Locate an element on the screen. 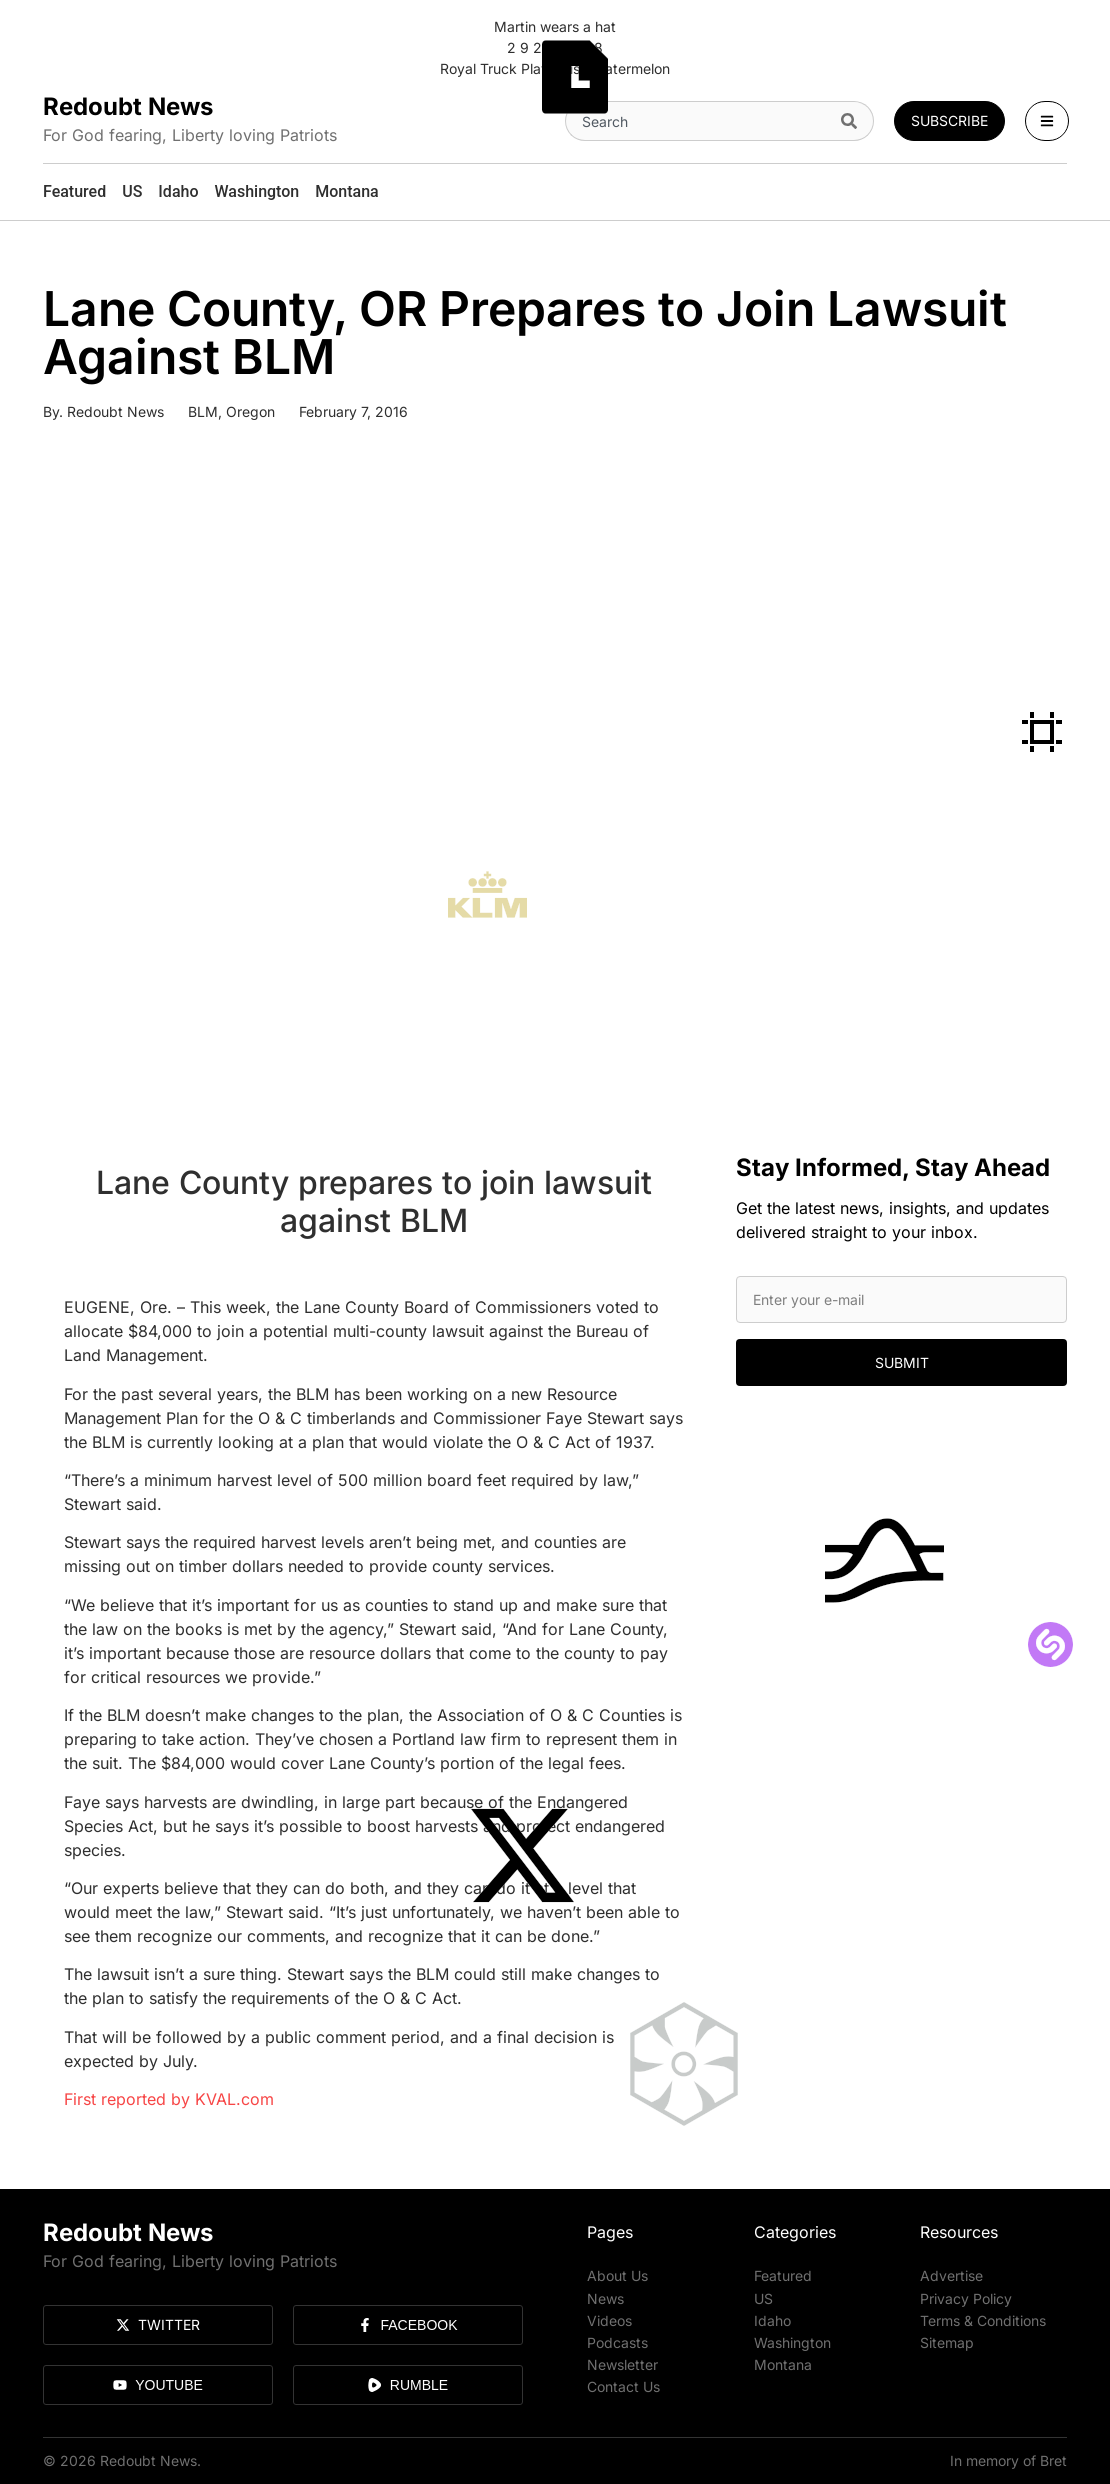 This screenshot has height=2484, width=1110. open the X (formerly Twitter) app is located at coordinates (522, 1855).